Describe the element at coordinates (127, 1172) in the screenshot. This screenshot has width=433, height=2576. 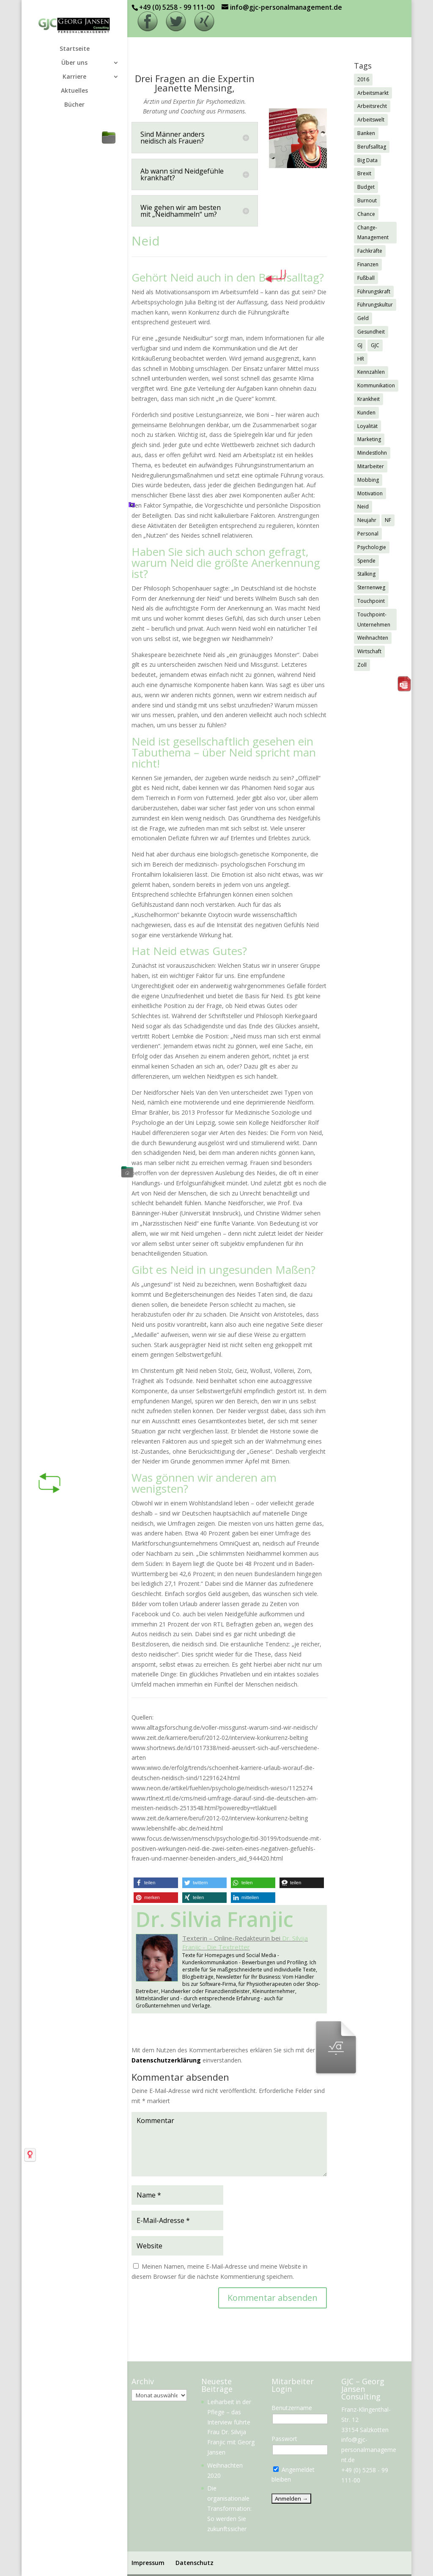
I see `open your home folder` at that location.